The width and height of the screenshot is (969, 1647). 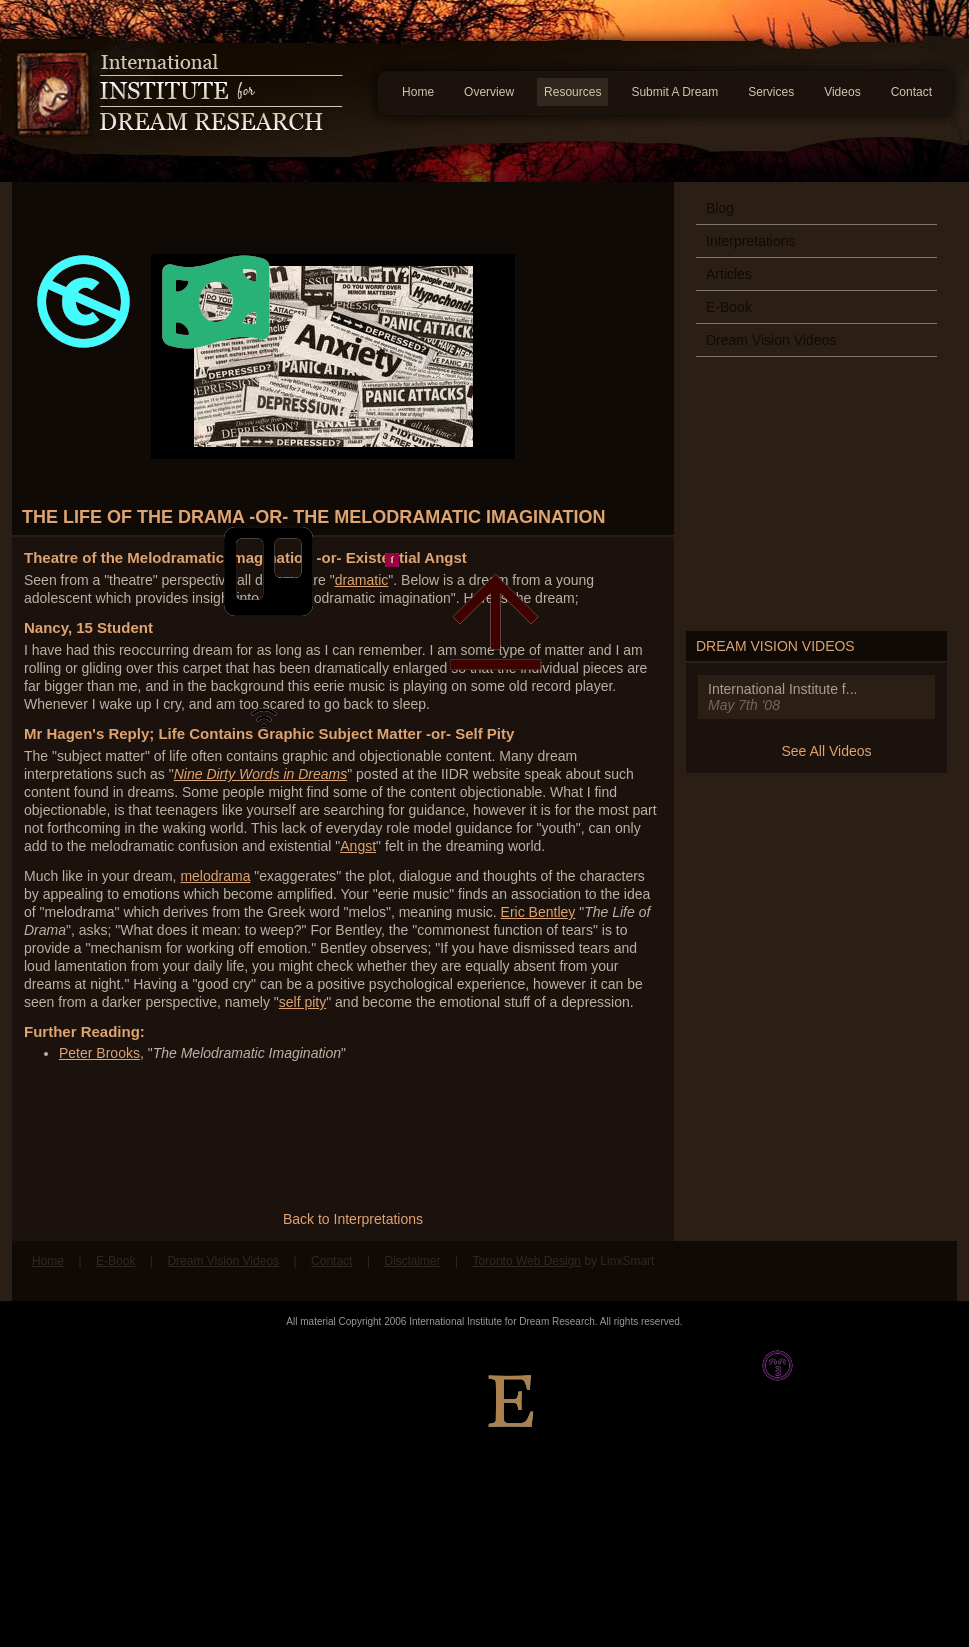 I want to click on navigate to the previous item or screen, so click(x=392, y=560).